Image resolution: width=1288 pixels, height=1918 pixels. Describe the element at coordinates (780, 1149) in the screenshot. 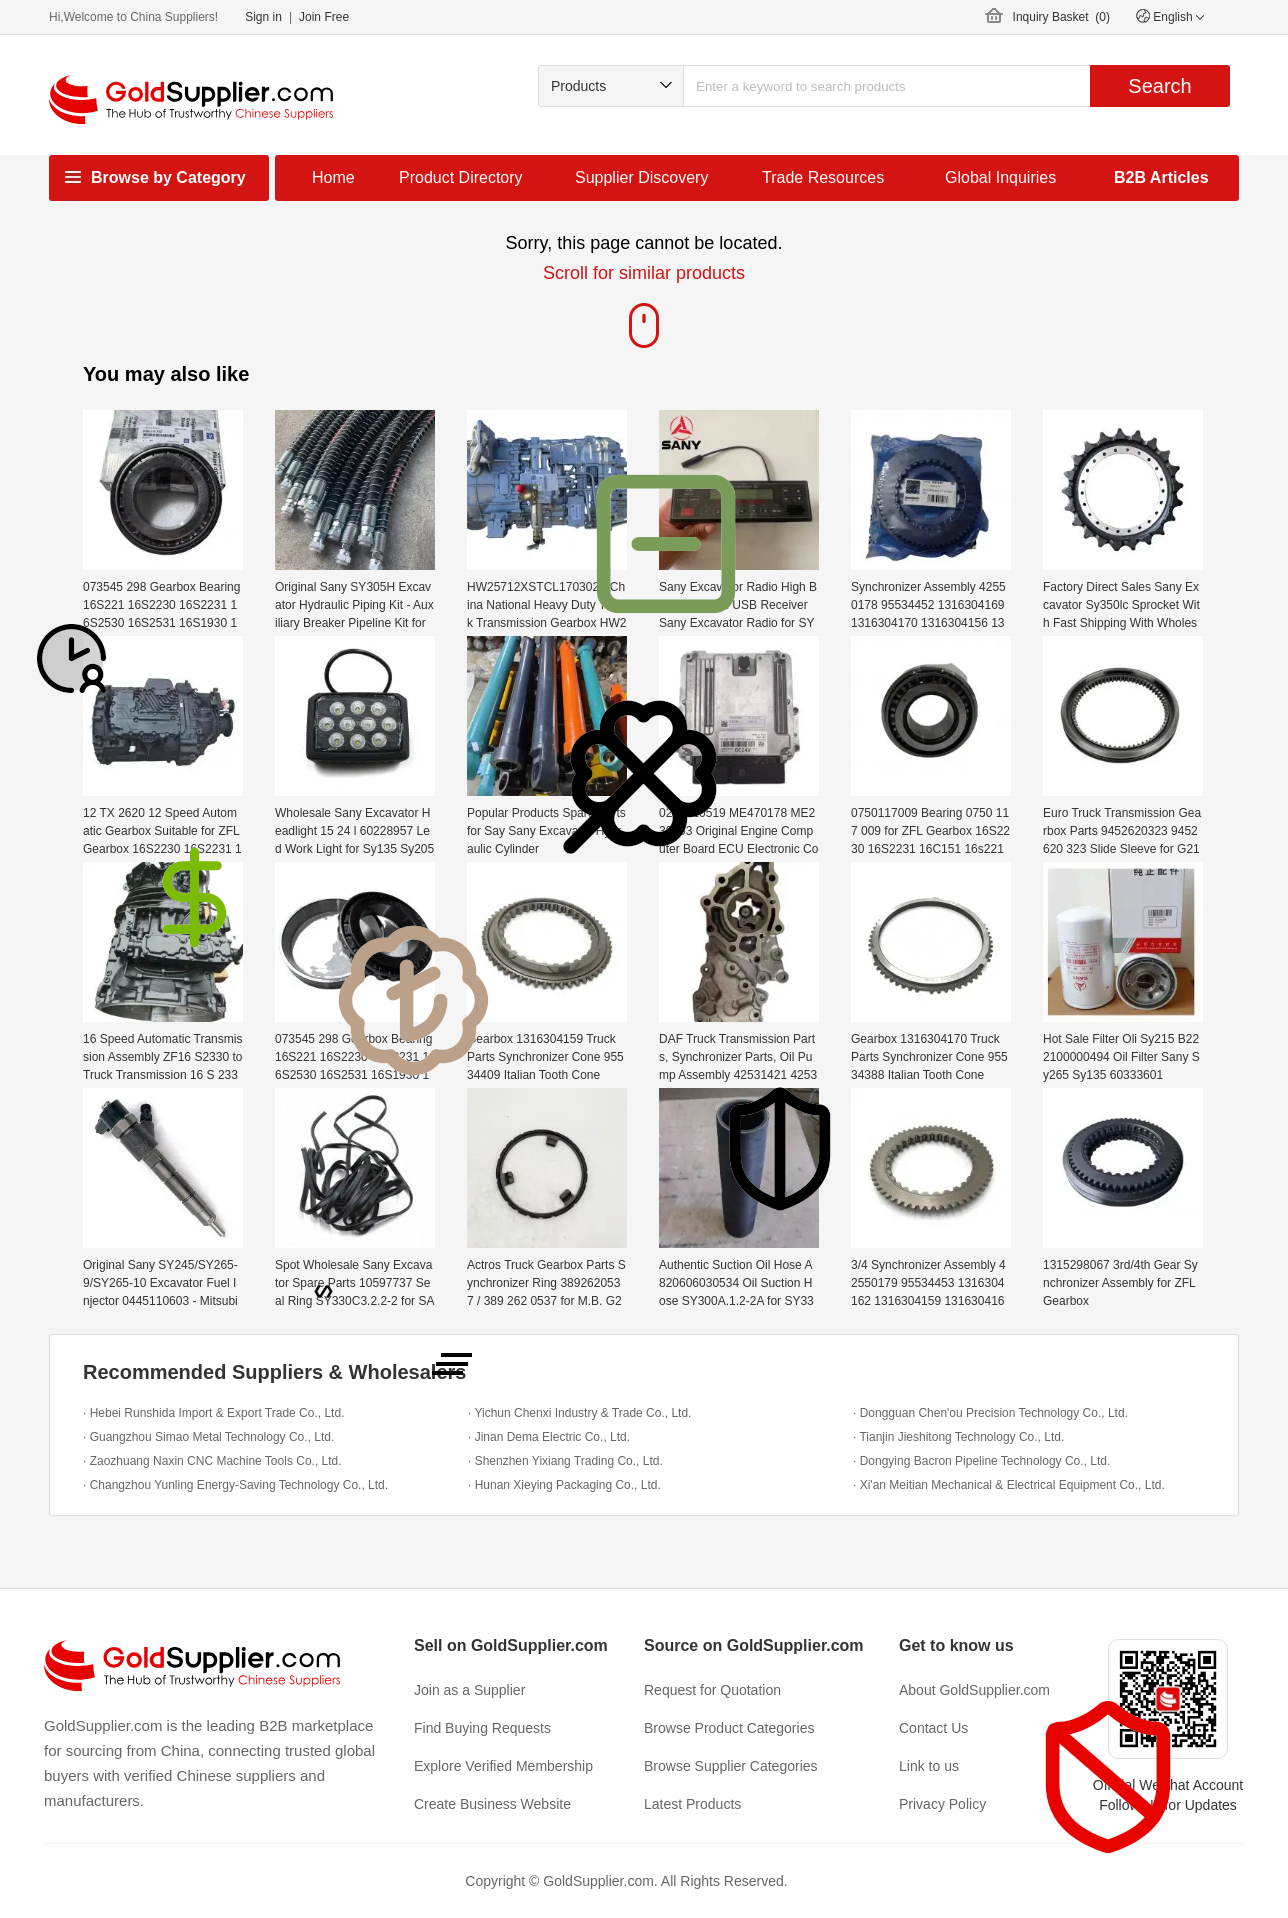

I see `partial security or protection enabled` at that location.